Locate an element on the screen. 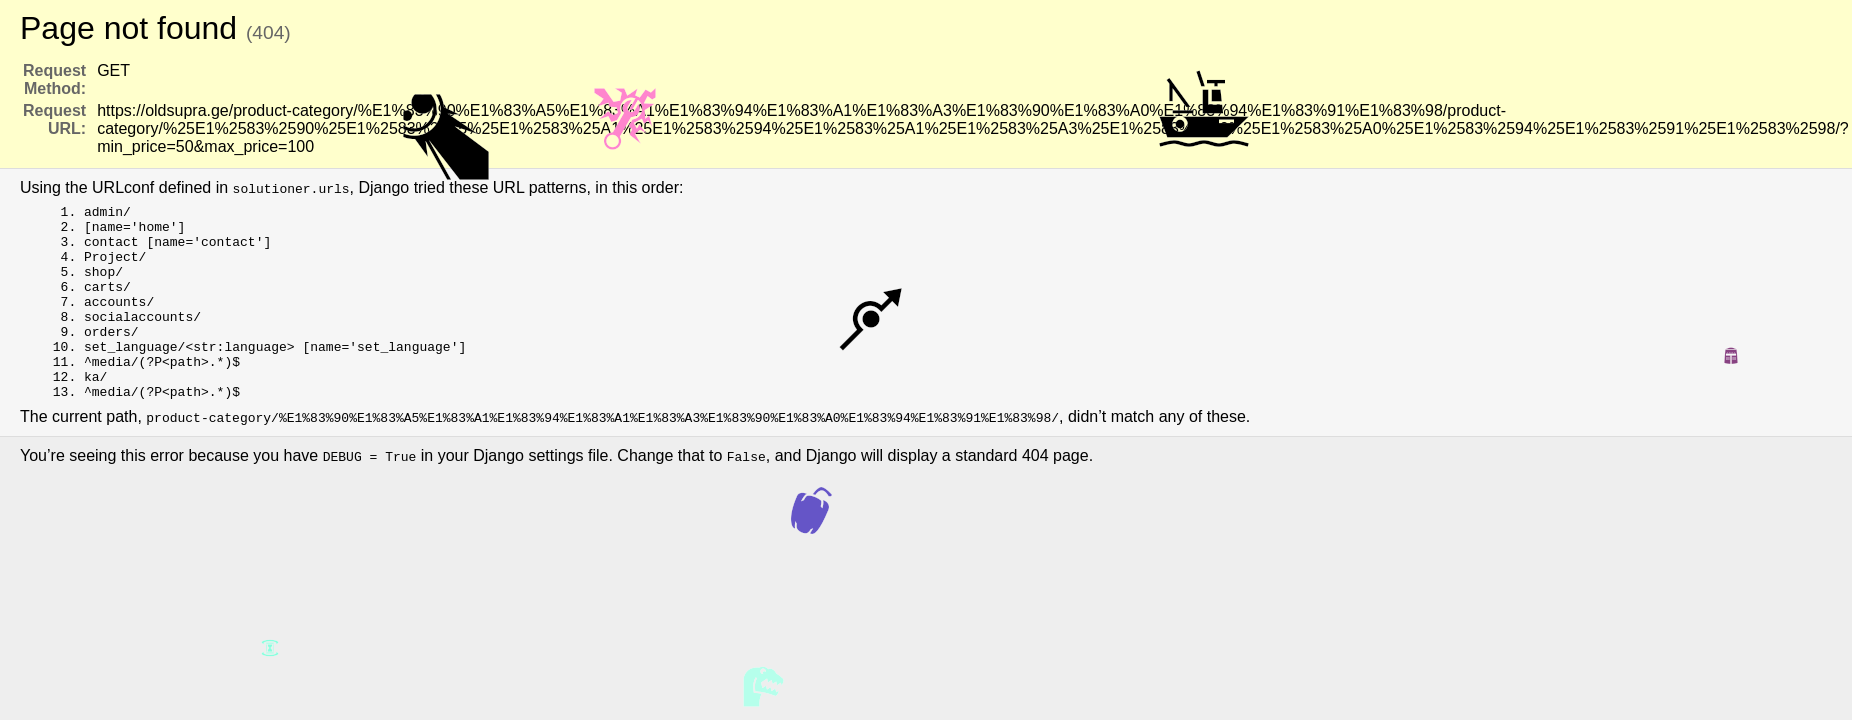  dinosaur or t-rex character selection is located at coordinates (763, 686).